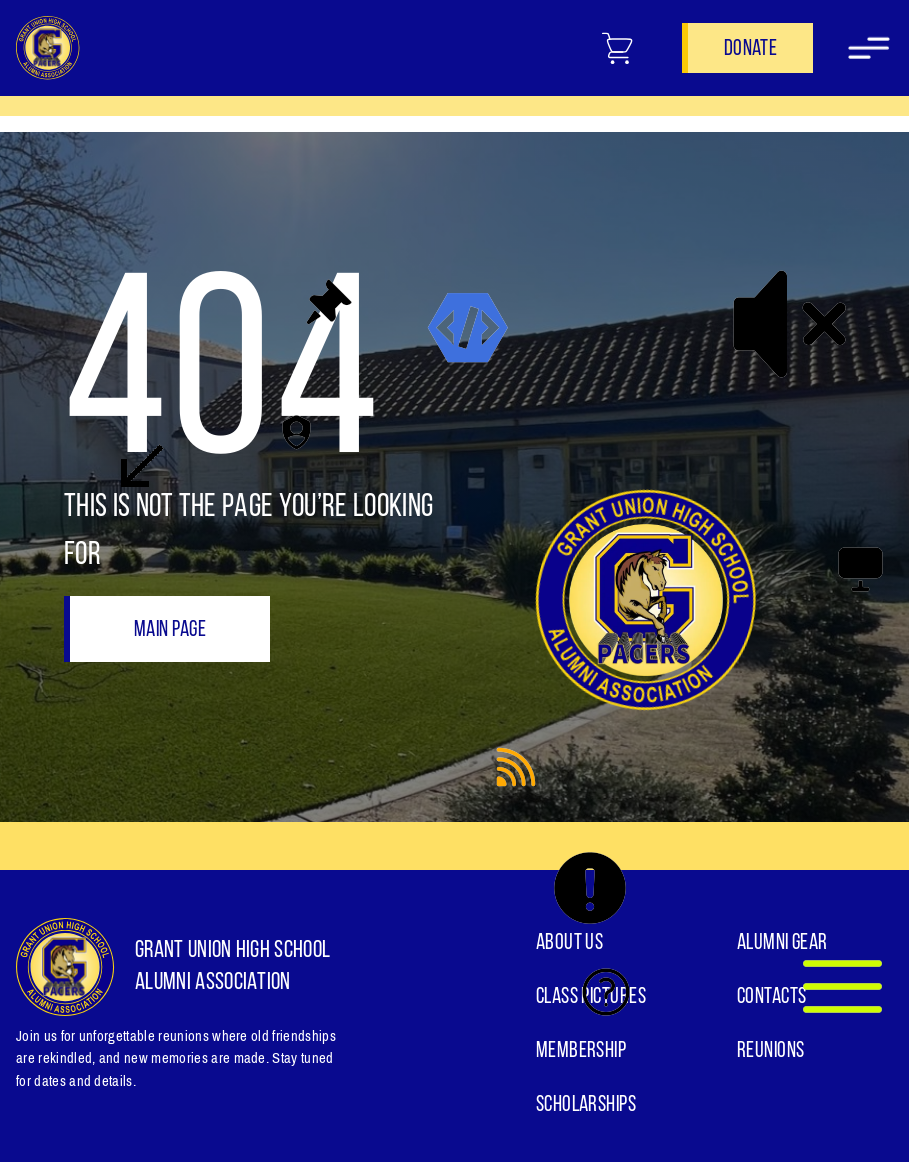 The height and width of the screenshot is (1162, 909). What do you see at coordinates (296, 432) in the screenshot?
I see `manage user roles and permissions` at bounding box center [296, 432].